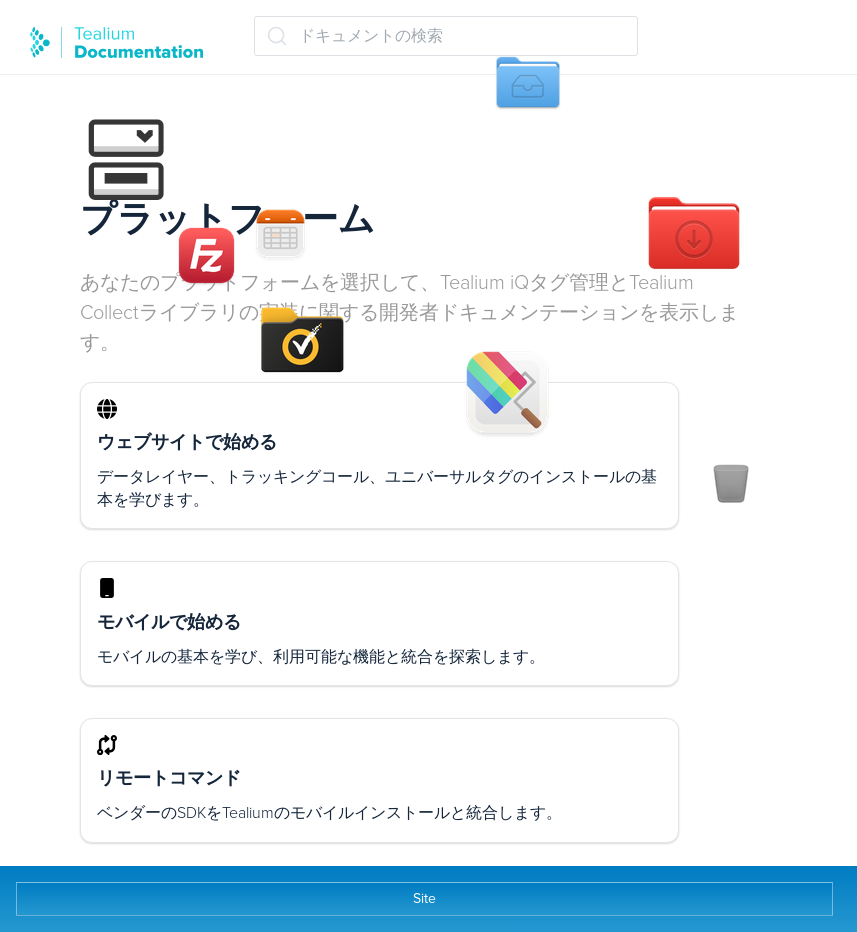  I want to click on open office documents folder, so click(528, 82).